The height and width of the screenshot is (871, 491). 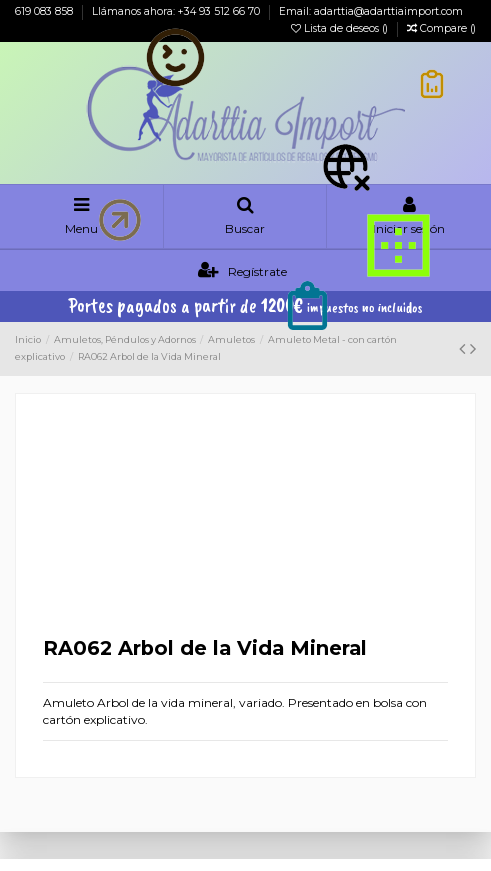 What do you see at coordinates (398, 245) in the screenshot?
I see `apply outer border to selection` at bounding box center [398, 245].